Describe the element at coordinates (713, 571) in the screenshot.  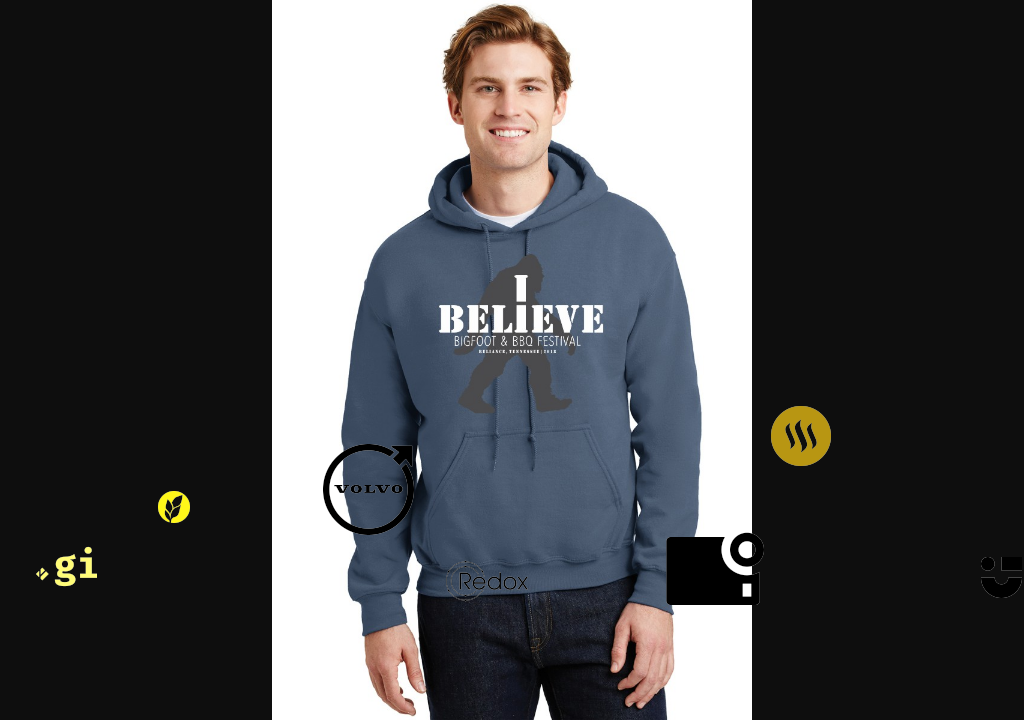
I see `access phone camera` at that location.